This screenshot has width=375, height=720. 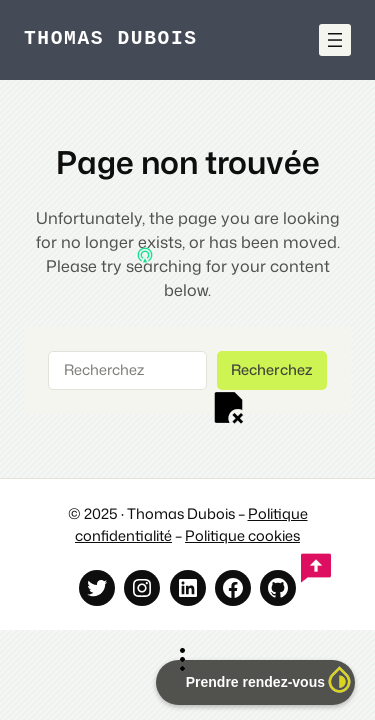 What do you see at coordinates (182, 659) in the screenshot?
I see `open more options menu` at bounding box center [182, 659].